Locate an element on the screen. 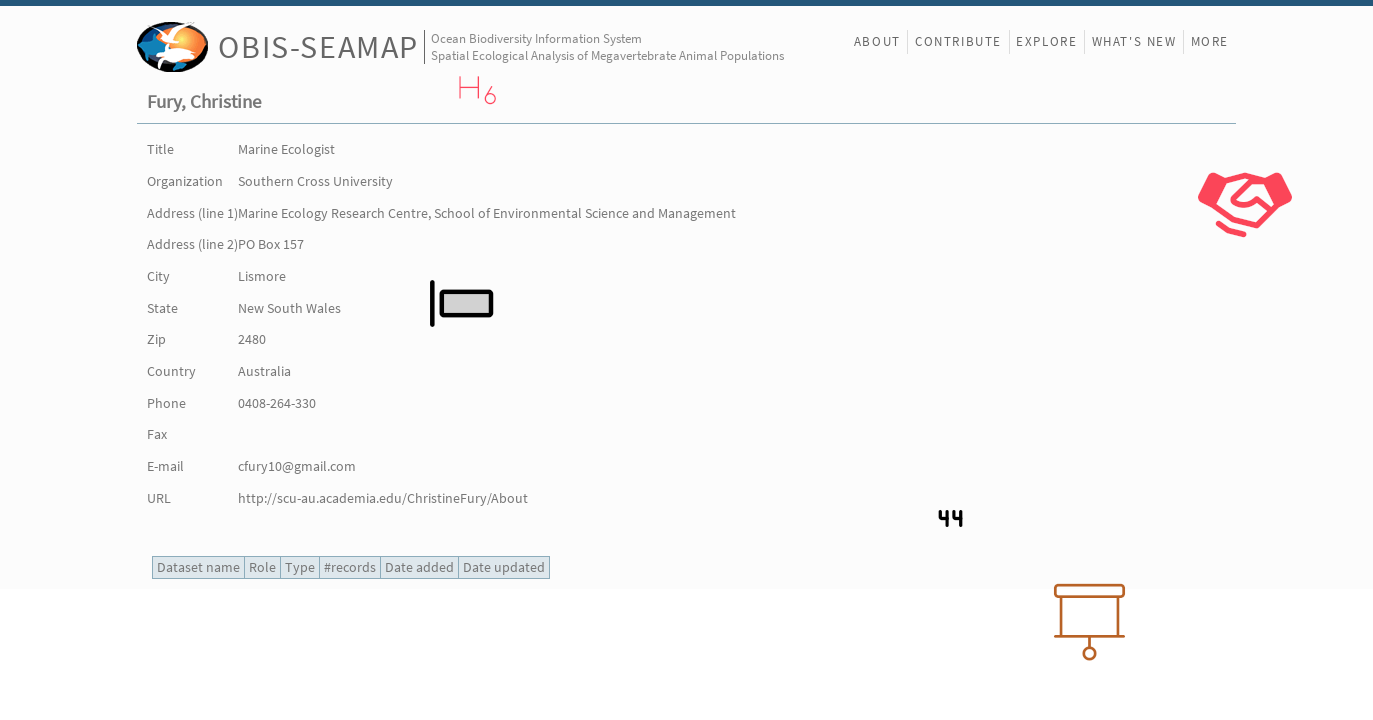 The width and height of the screenshot is (1373, 720). format text as heading level 6 is located at coordinates (475, 89).